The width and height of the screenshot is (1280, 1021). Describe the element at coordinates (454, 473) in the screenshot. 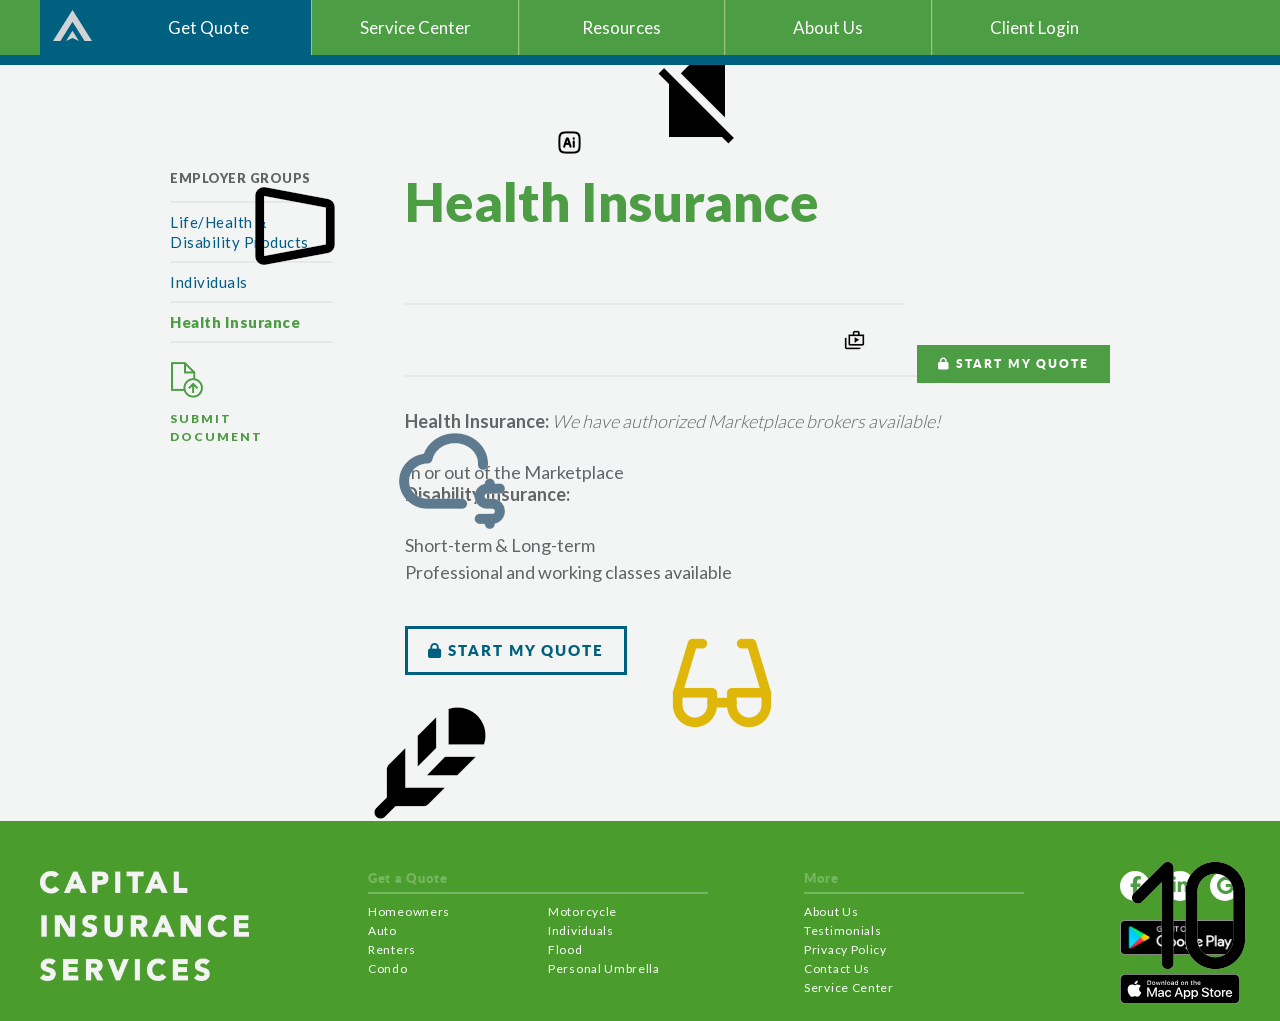

I see `view cloud storage pricing or billing` at that location.